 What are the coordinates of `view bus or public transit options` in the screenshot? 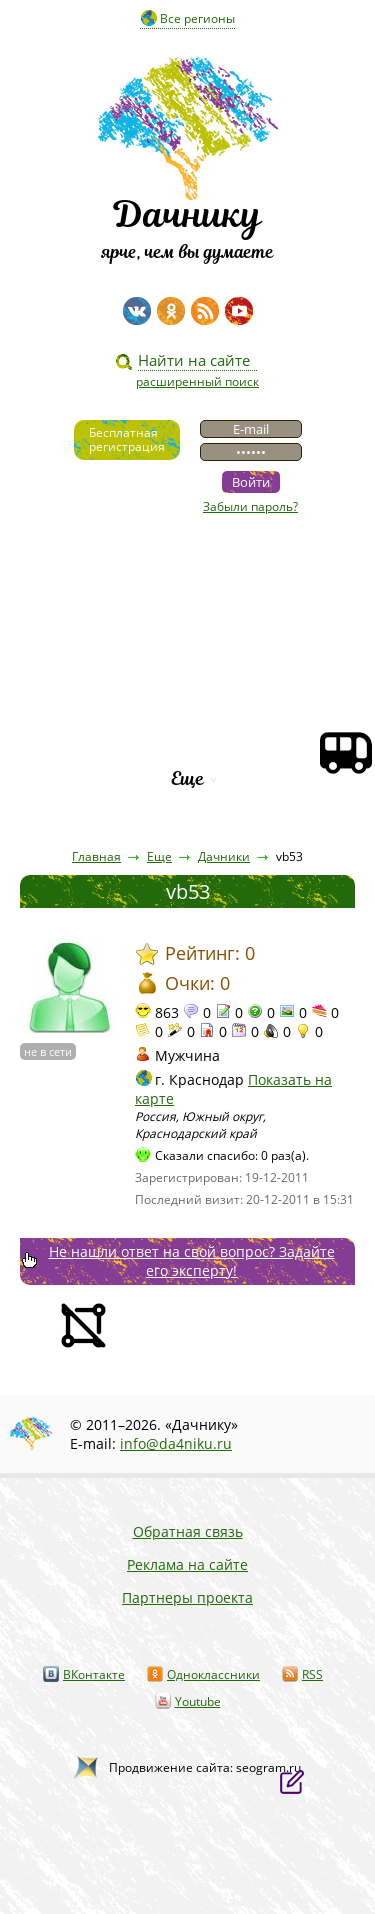 It's located at (346, 753).